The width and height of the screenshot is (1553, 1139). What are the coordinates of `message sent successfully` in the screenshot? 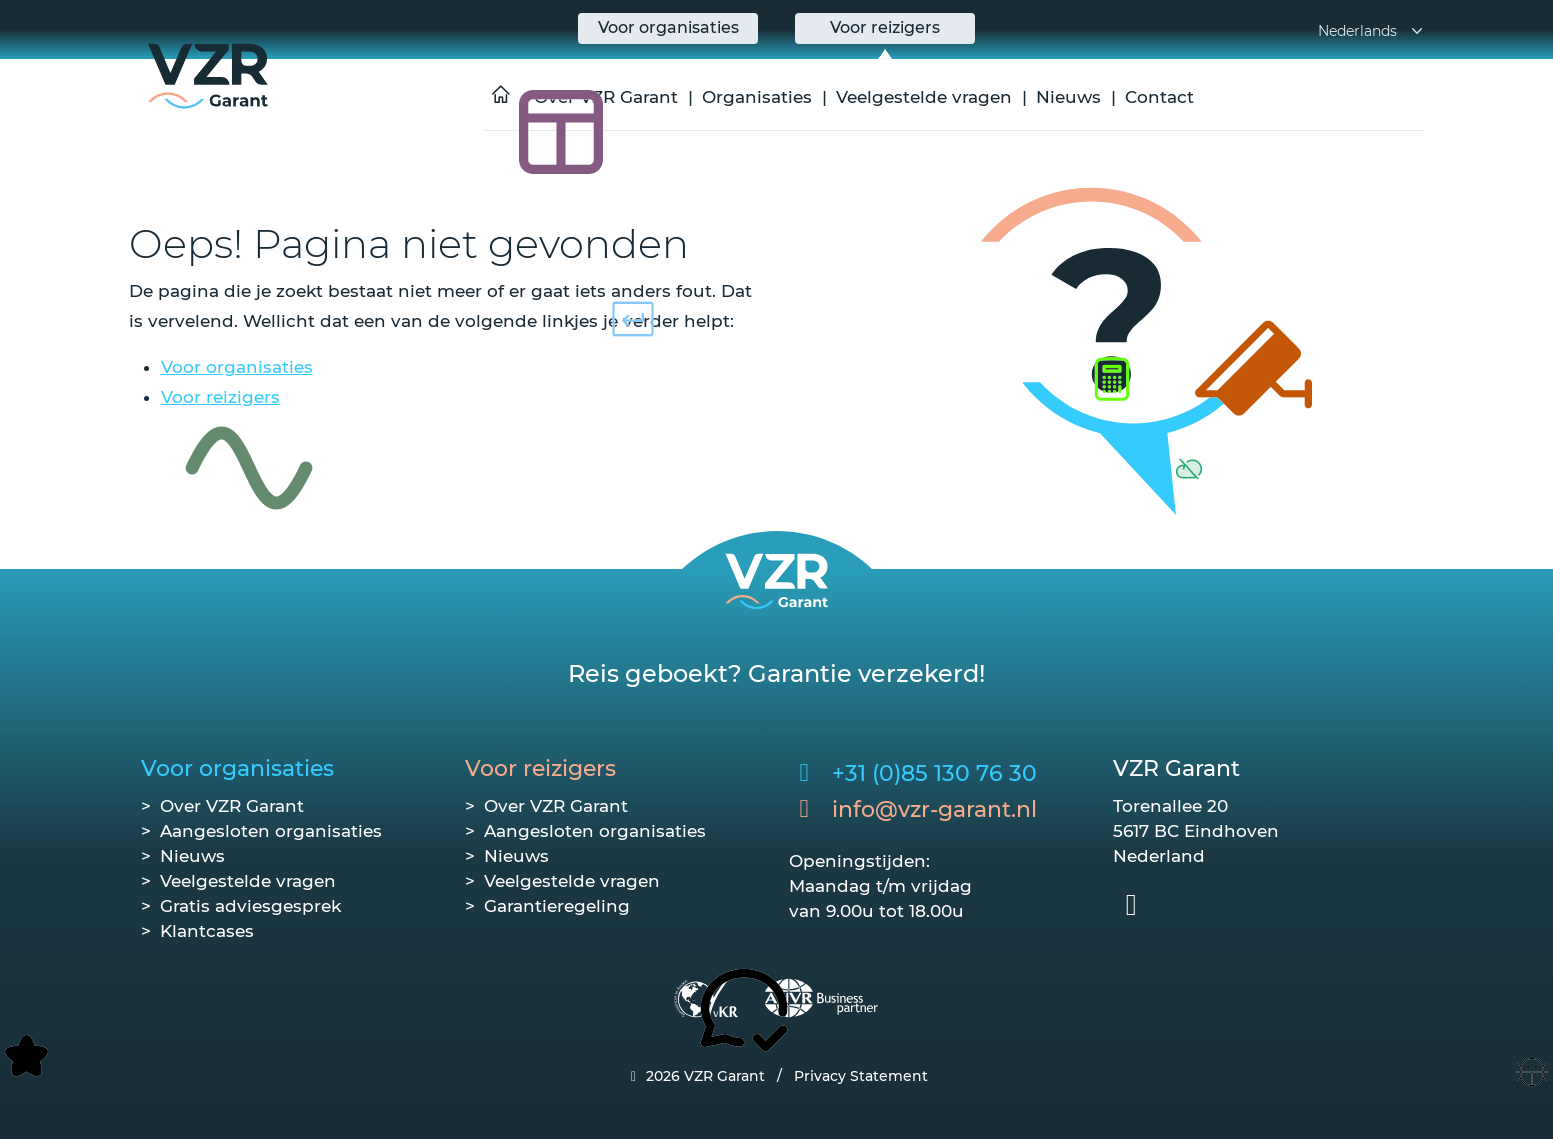 It's located at (744, 1008).